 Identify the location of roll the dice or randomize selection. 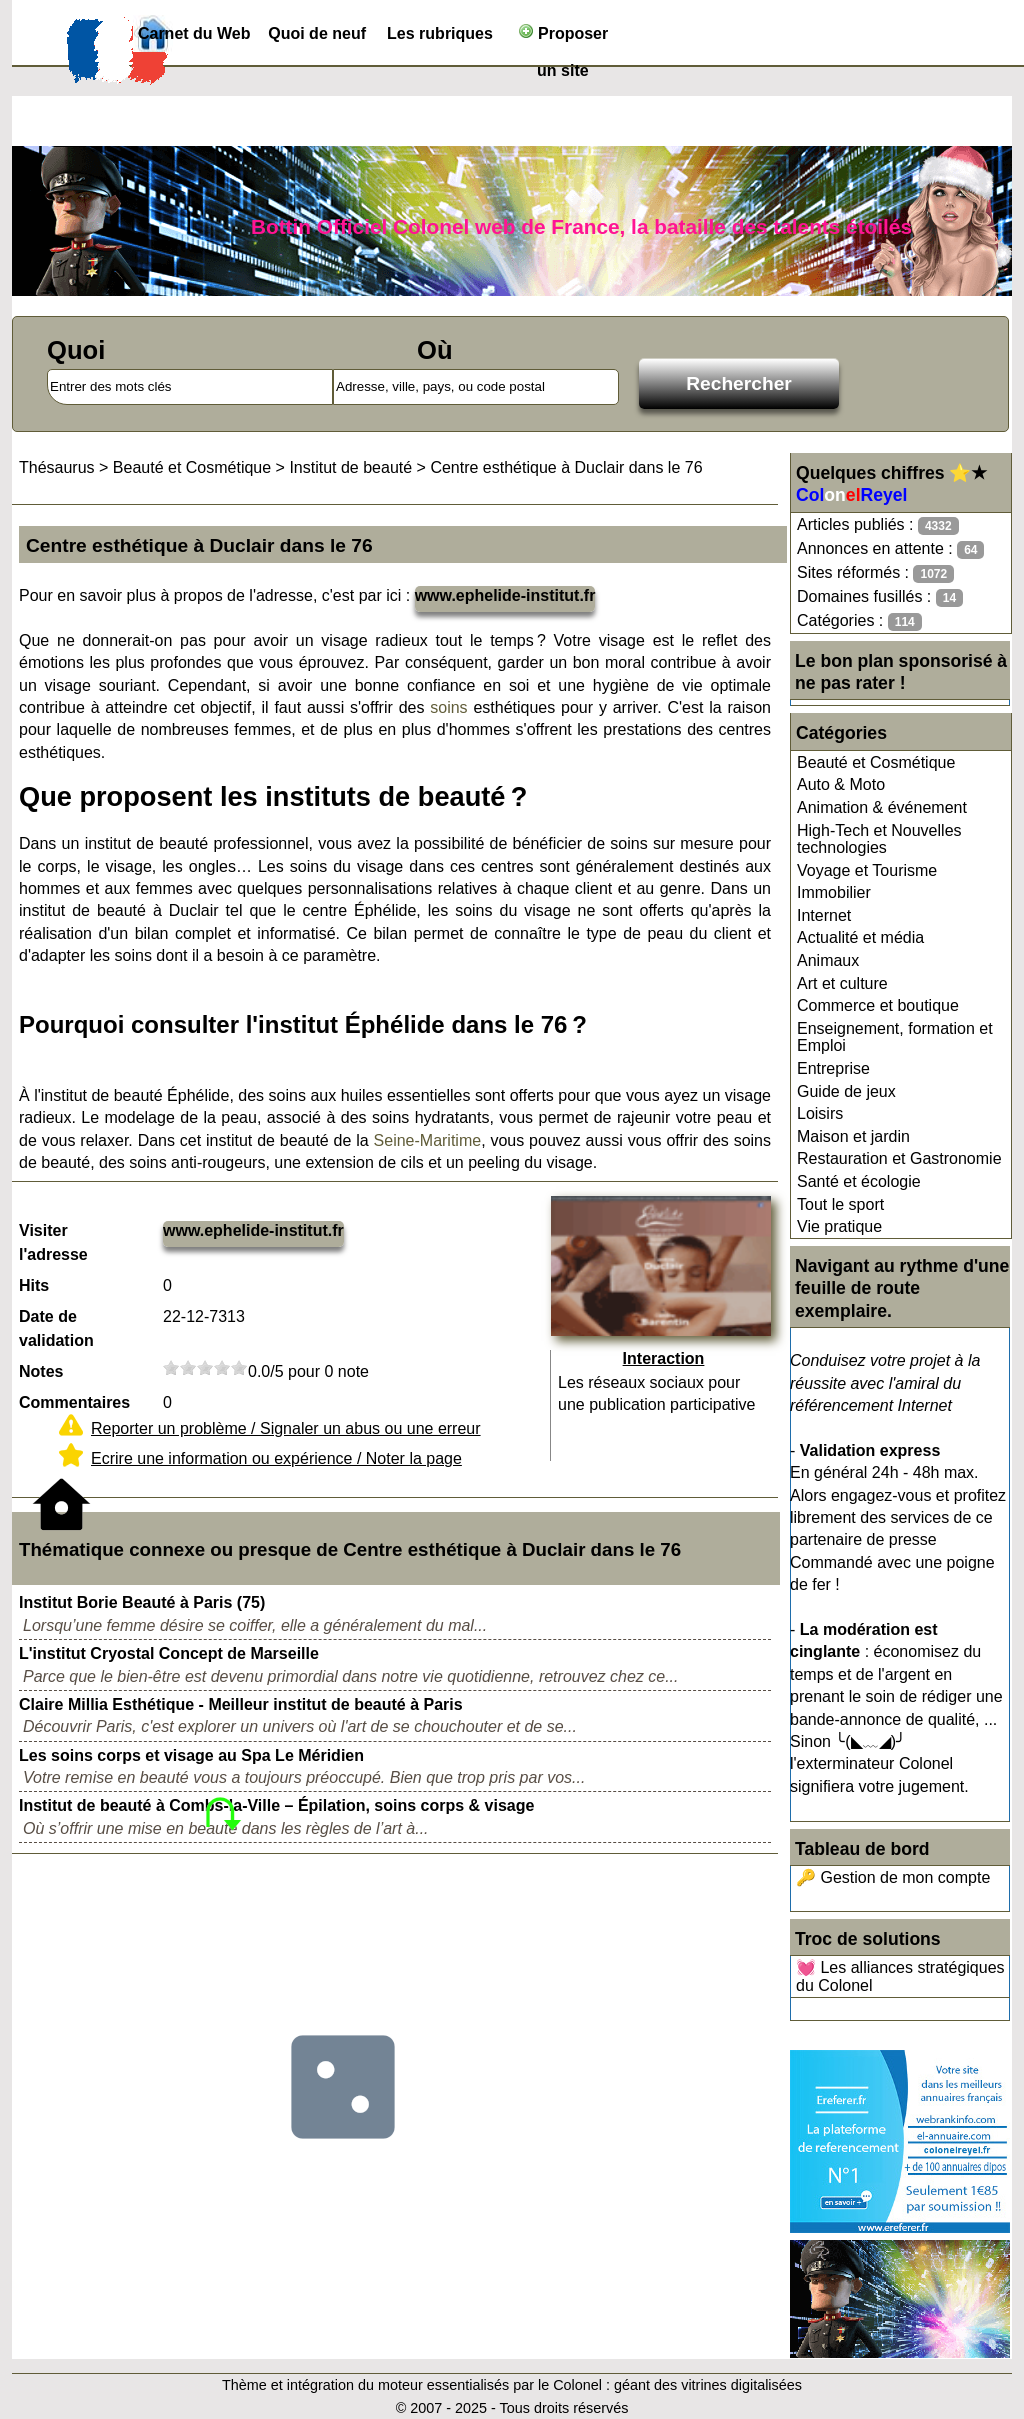
(343, 2087).